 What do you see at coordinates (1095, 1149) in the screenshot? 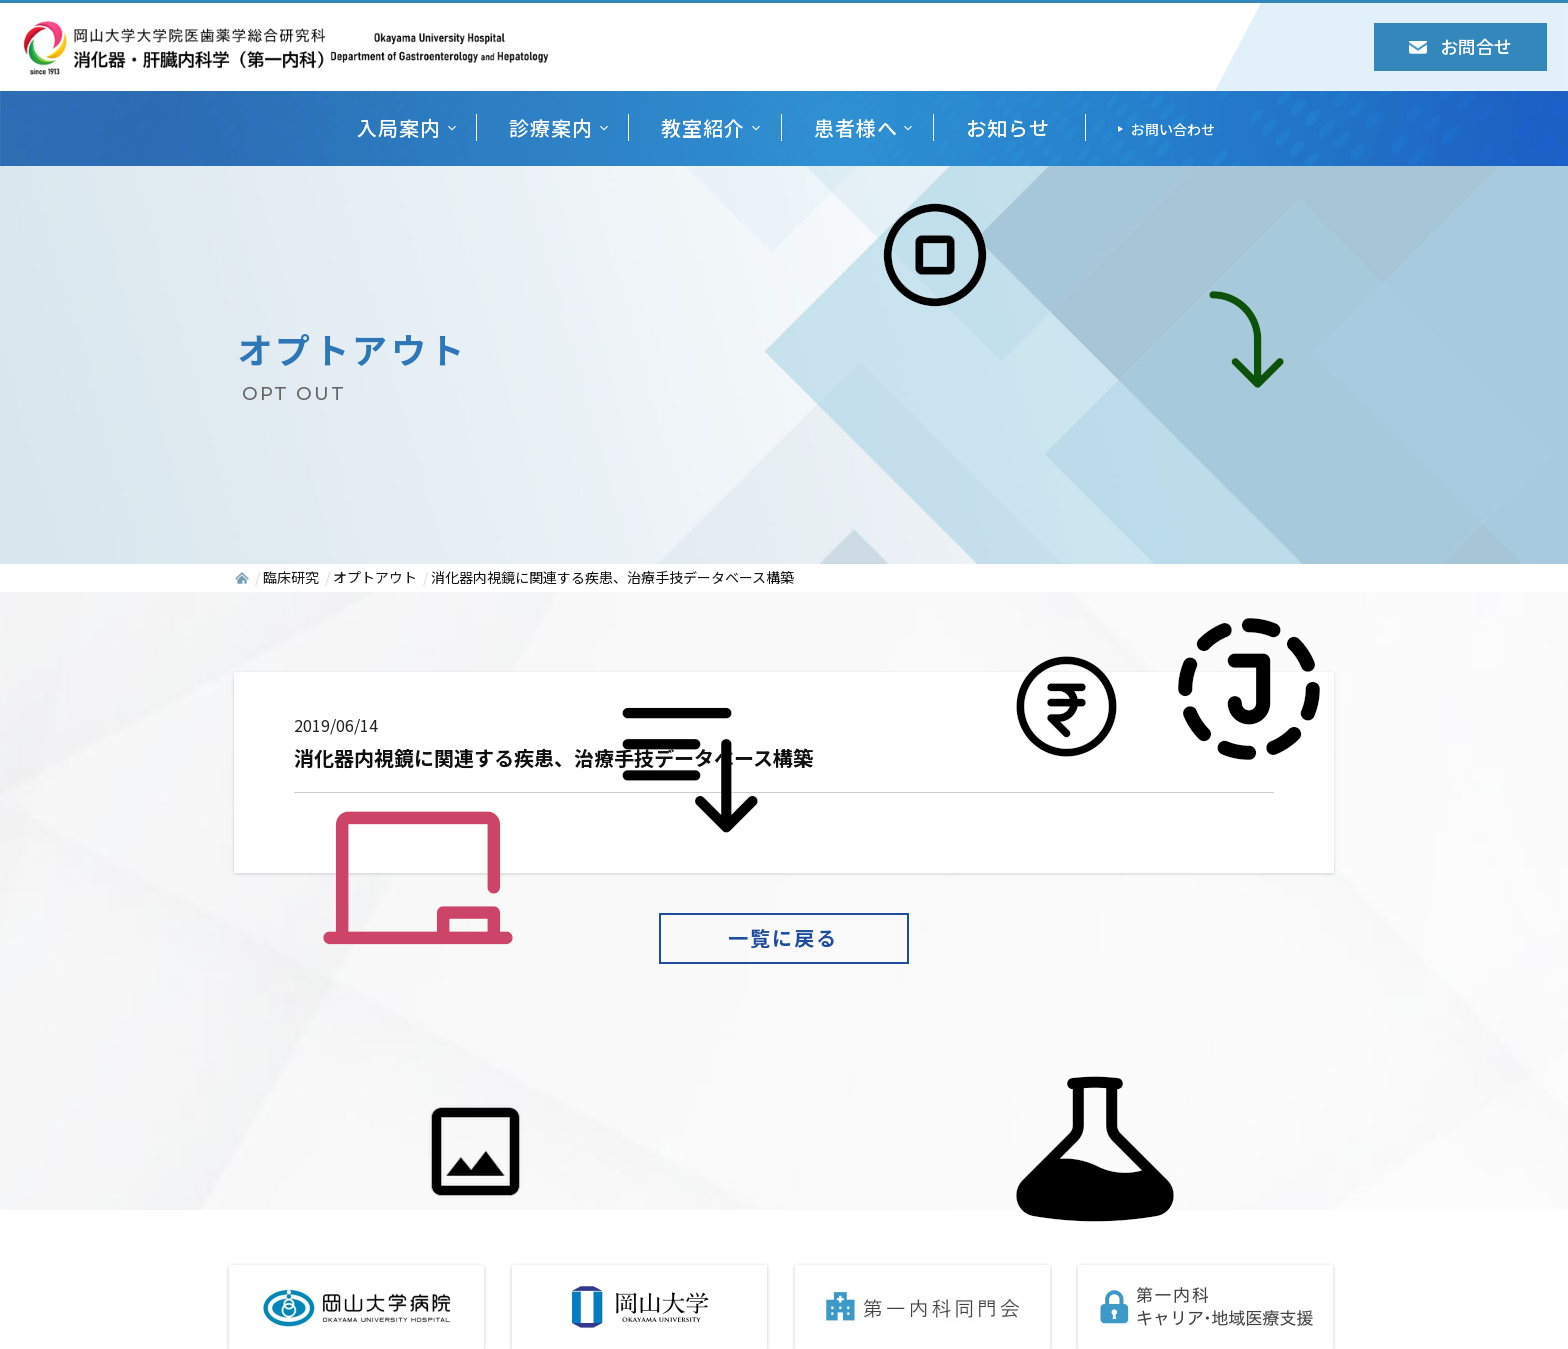
I see `access experimental or beta features` at bounding box center [1095, 1149].